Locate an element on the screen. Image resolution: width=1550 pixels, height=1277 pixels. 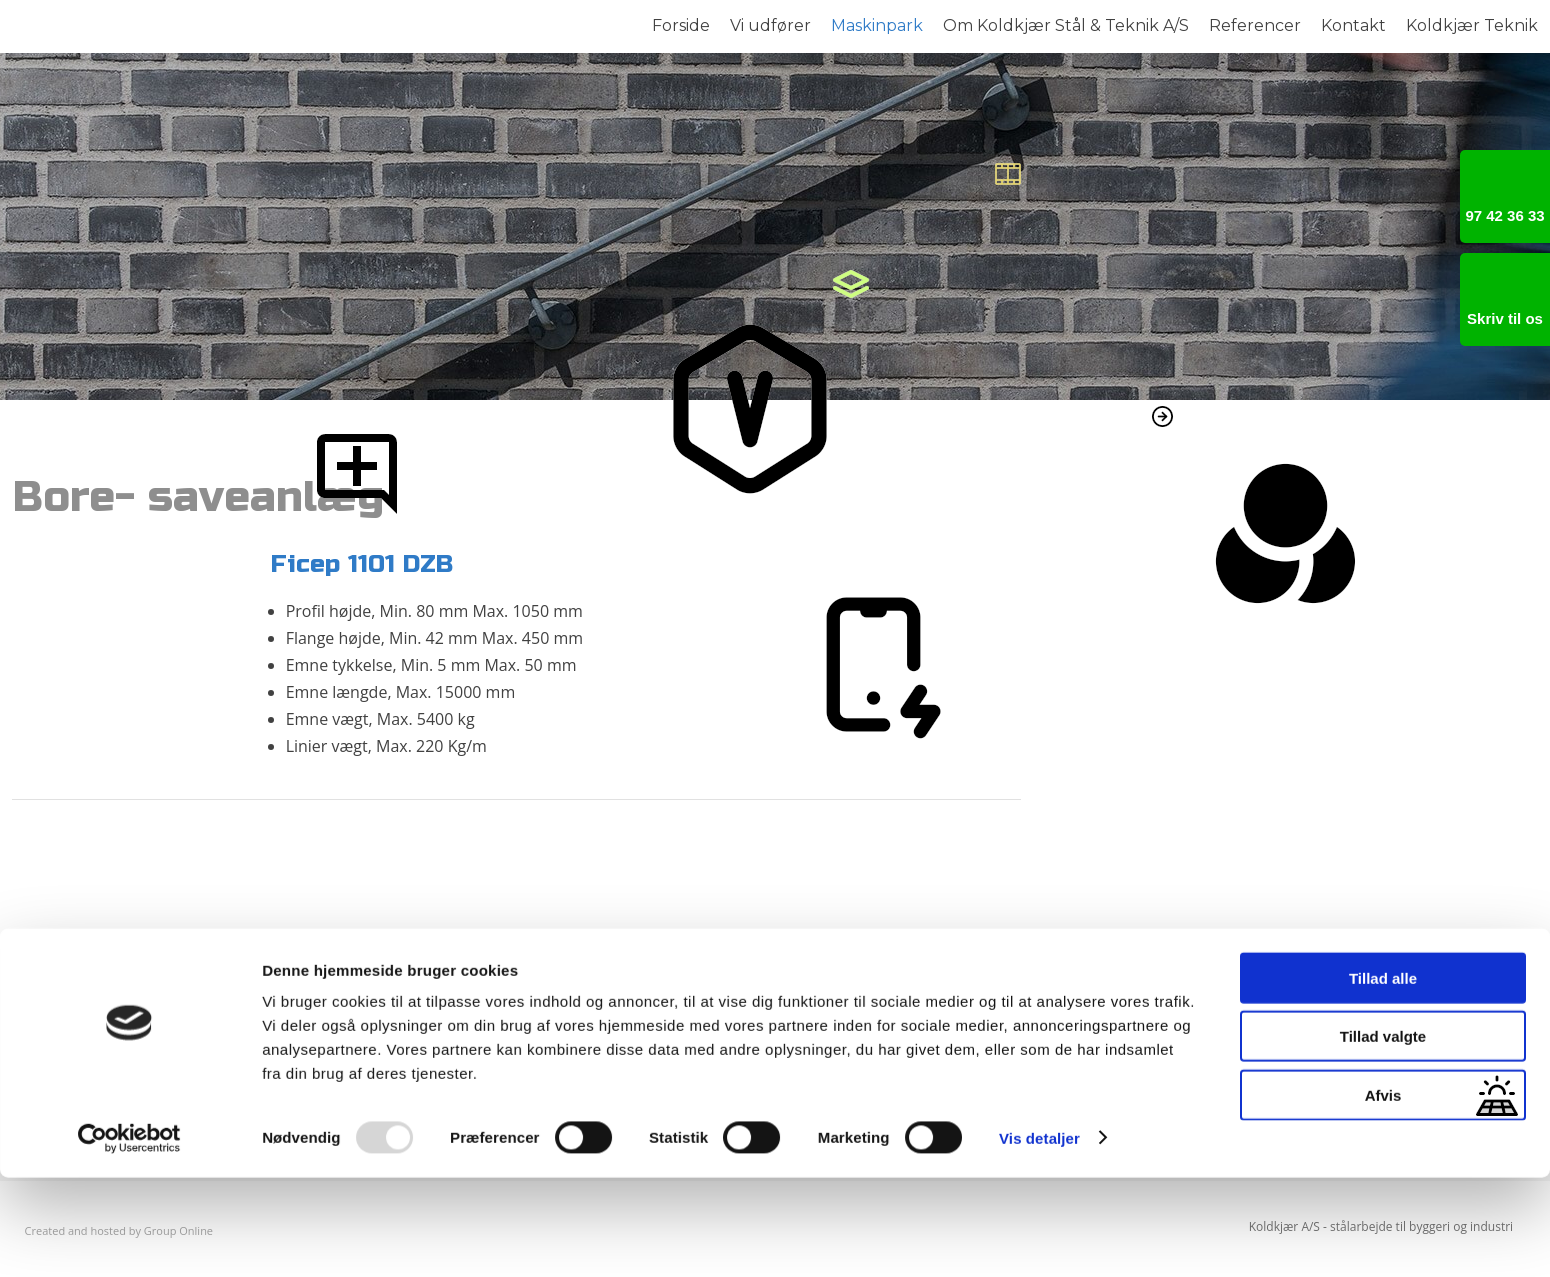
version indicator or version number badge is located at coordinates (750, 409).